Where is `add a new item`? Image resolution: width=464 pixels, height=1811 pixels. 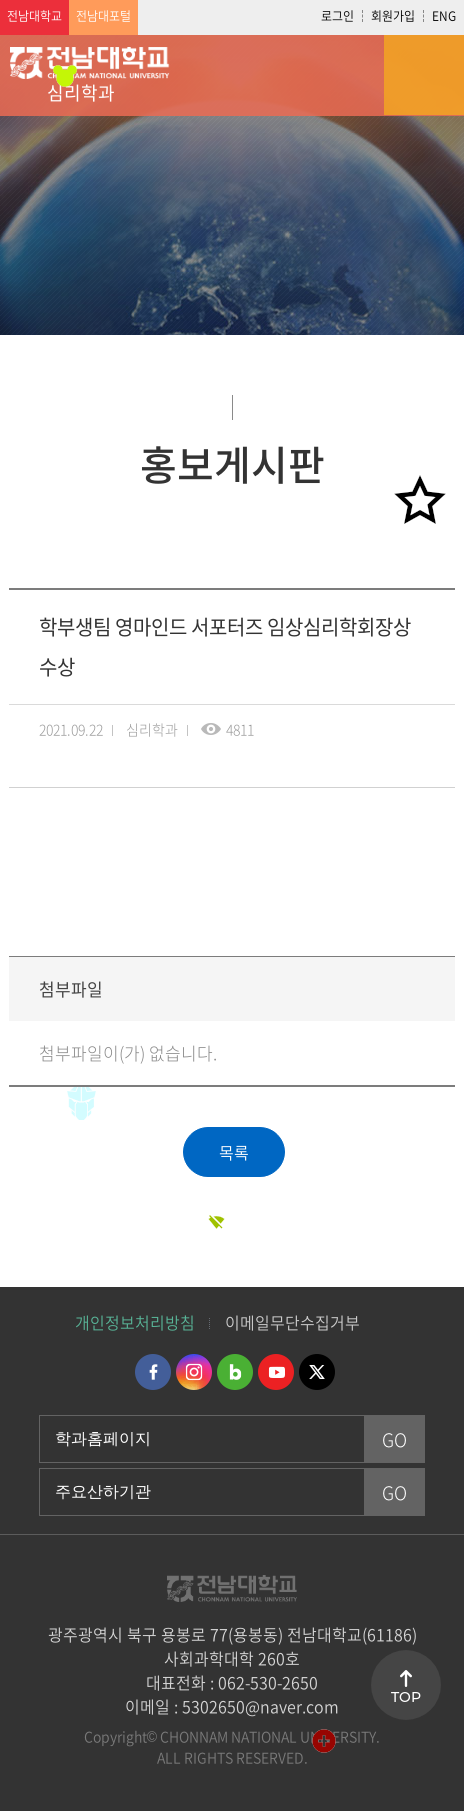
add a new item is located at coordinates (324, 1741).